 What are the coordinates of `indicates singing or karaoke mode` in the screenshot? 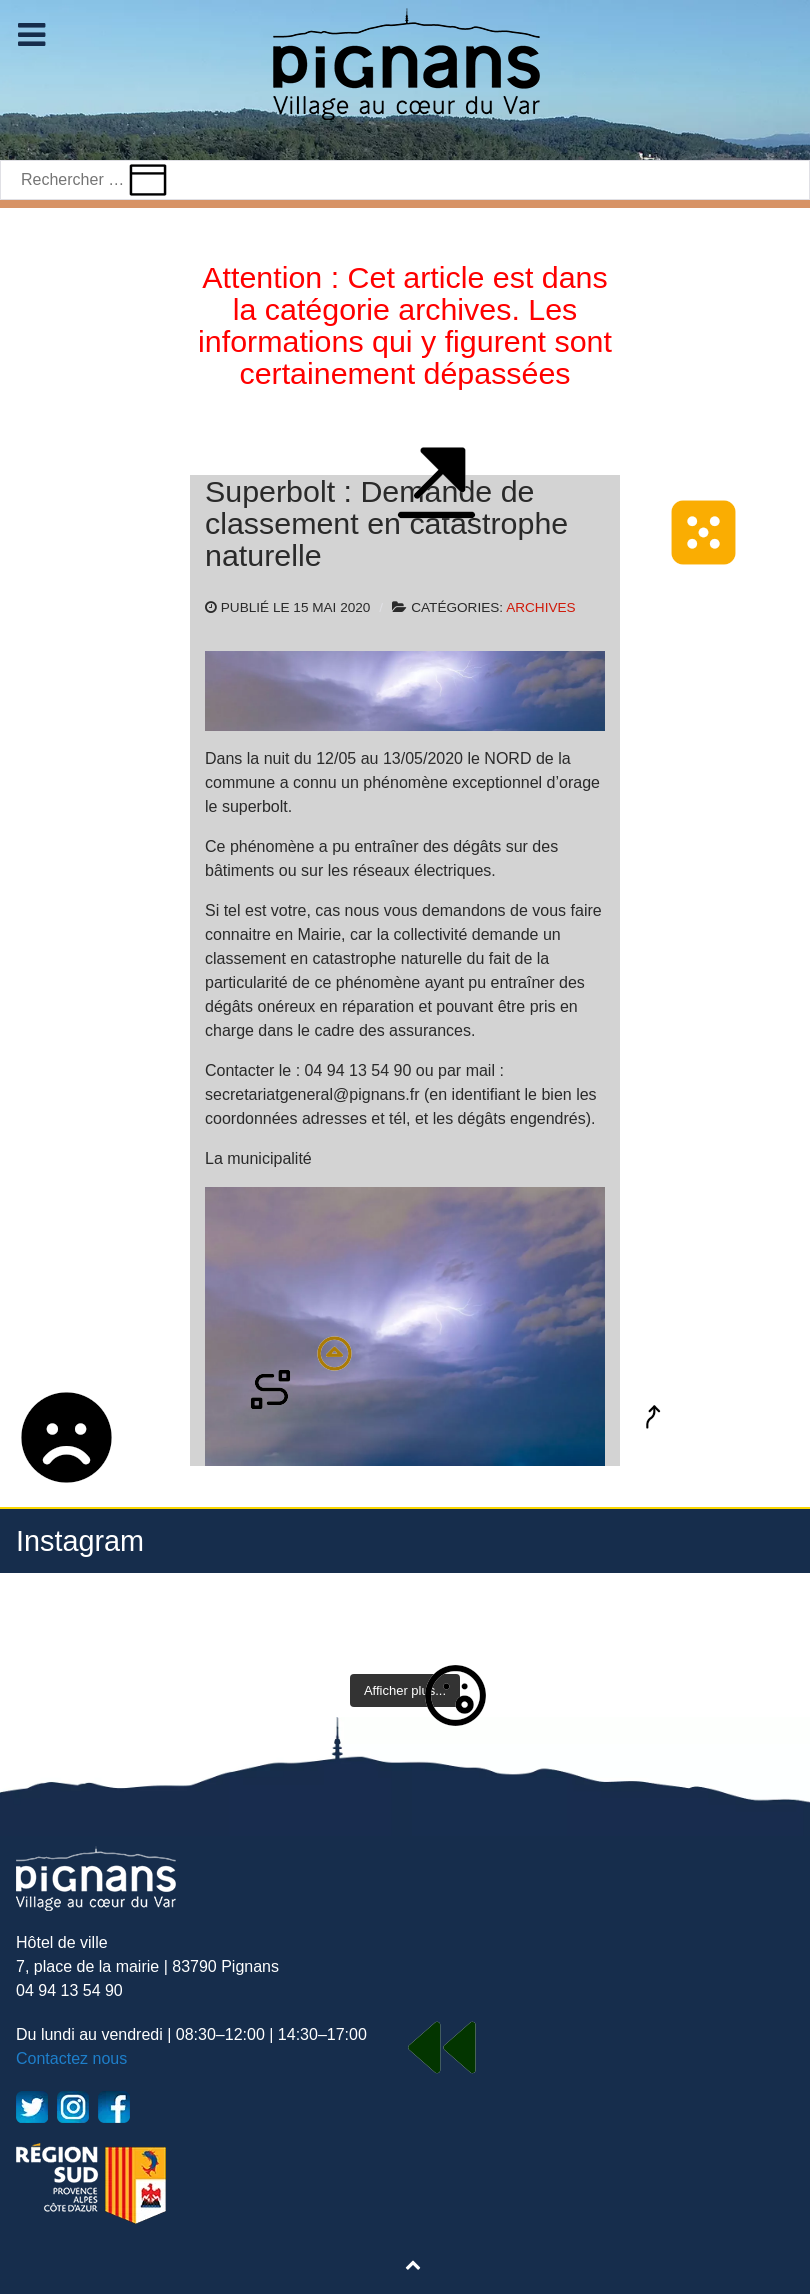 It's located at (455, 1695).